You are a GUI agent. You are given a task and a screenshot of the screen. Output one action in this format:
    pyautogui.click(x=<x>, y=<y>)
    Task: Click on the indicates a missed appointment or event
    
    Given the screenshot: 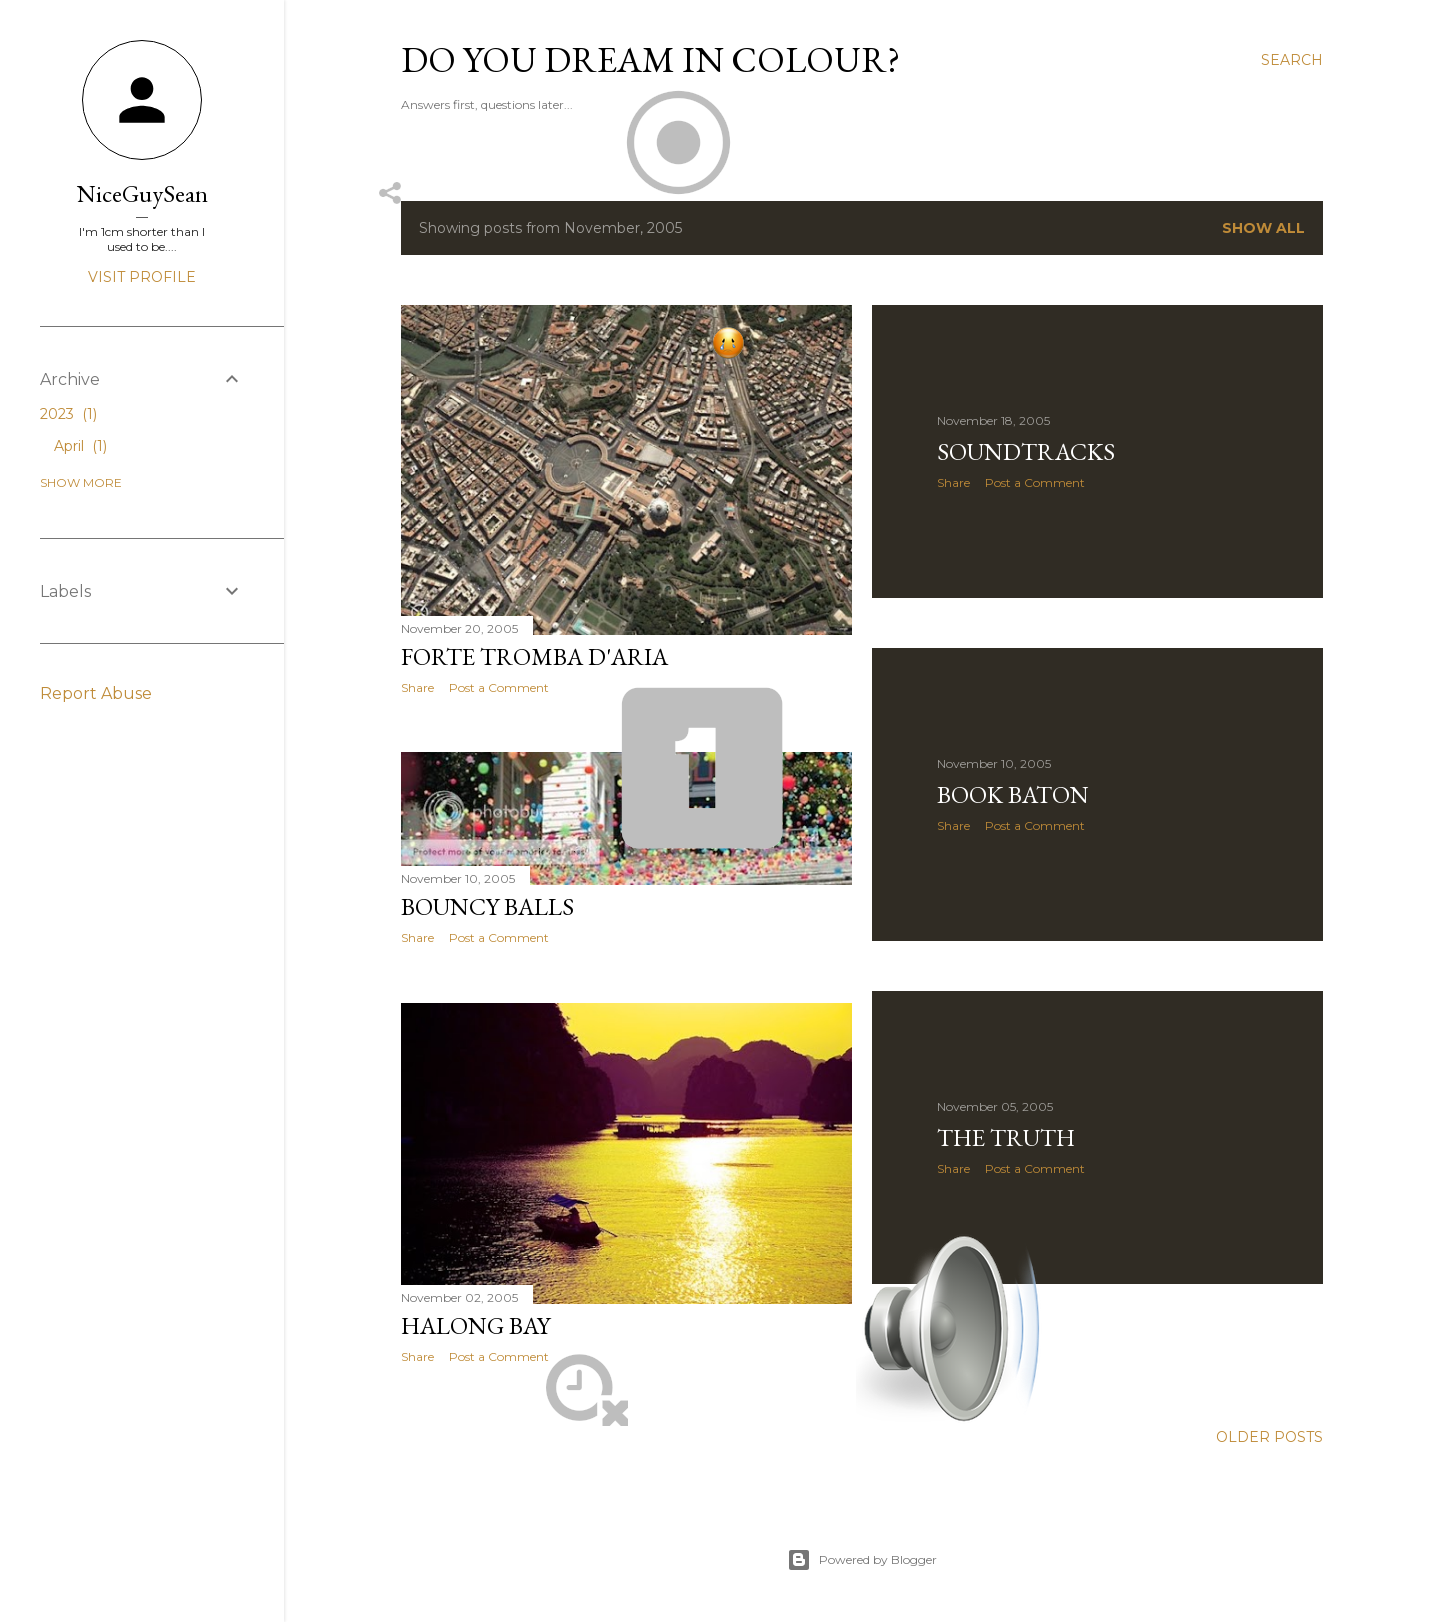 What is the action you would take?
    pyautogui.click(x=587, y=1385)
    